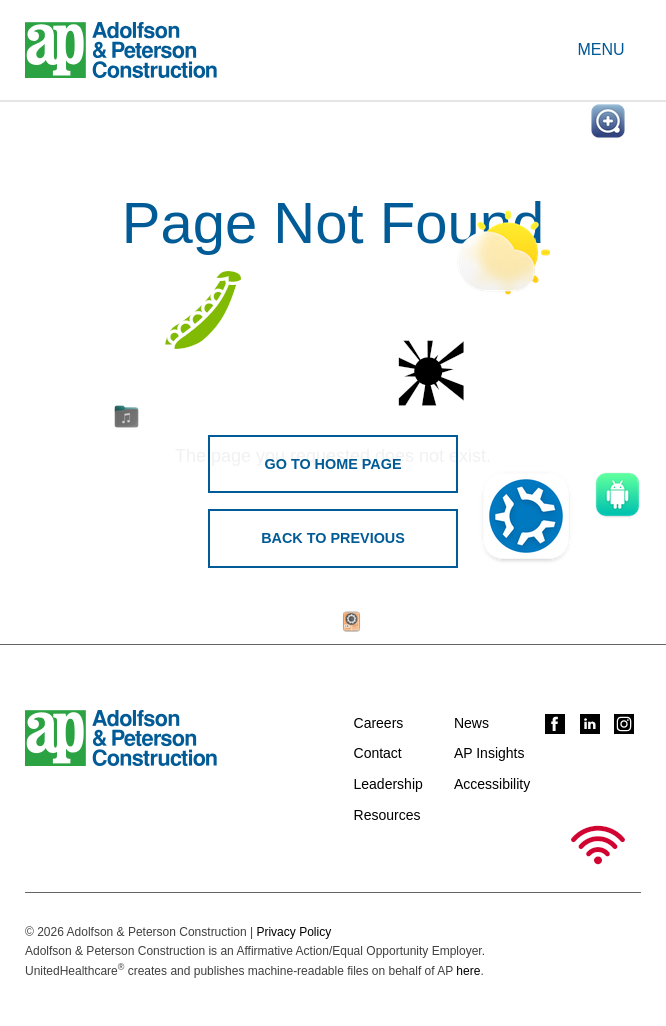 The width and height of the screenshot is (666, 1026). What do you see at coordinates (431, 373) in the screenshot?
I see `indicates an explosion or blast effect in gameplay` at bounding box center [431, 373].